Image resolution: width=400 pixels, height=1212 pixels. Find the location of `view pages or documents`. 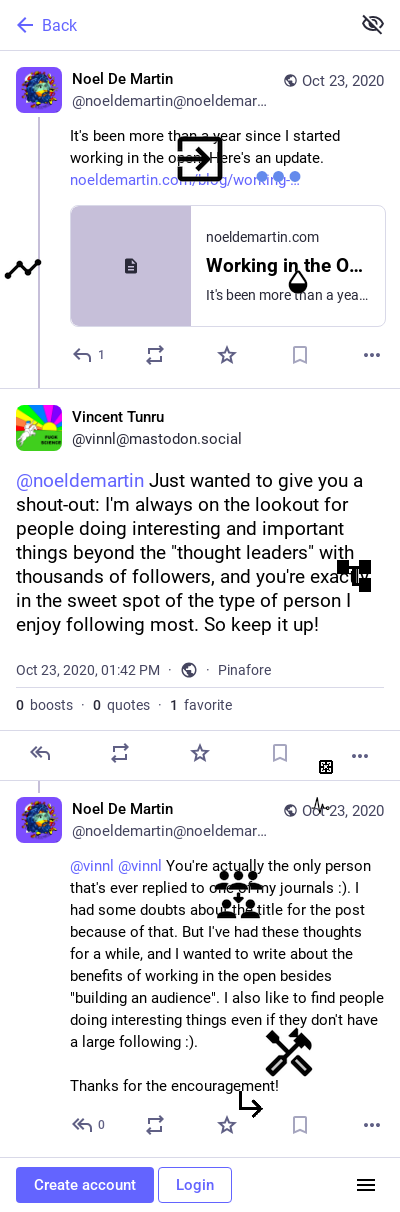

view pages or documents is located at coordinates (326, 767).